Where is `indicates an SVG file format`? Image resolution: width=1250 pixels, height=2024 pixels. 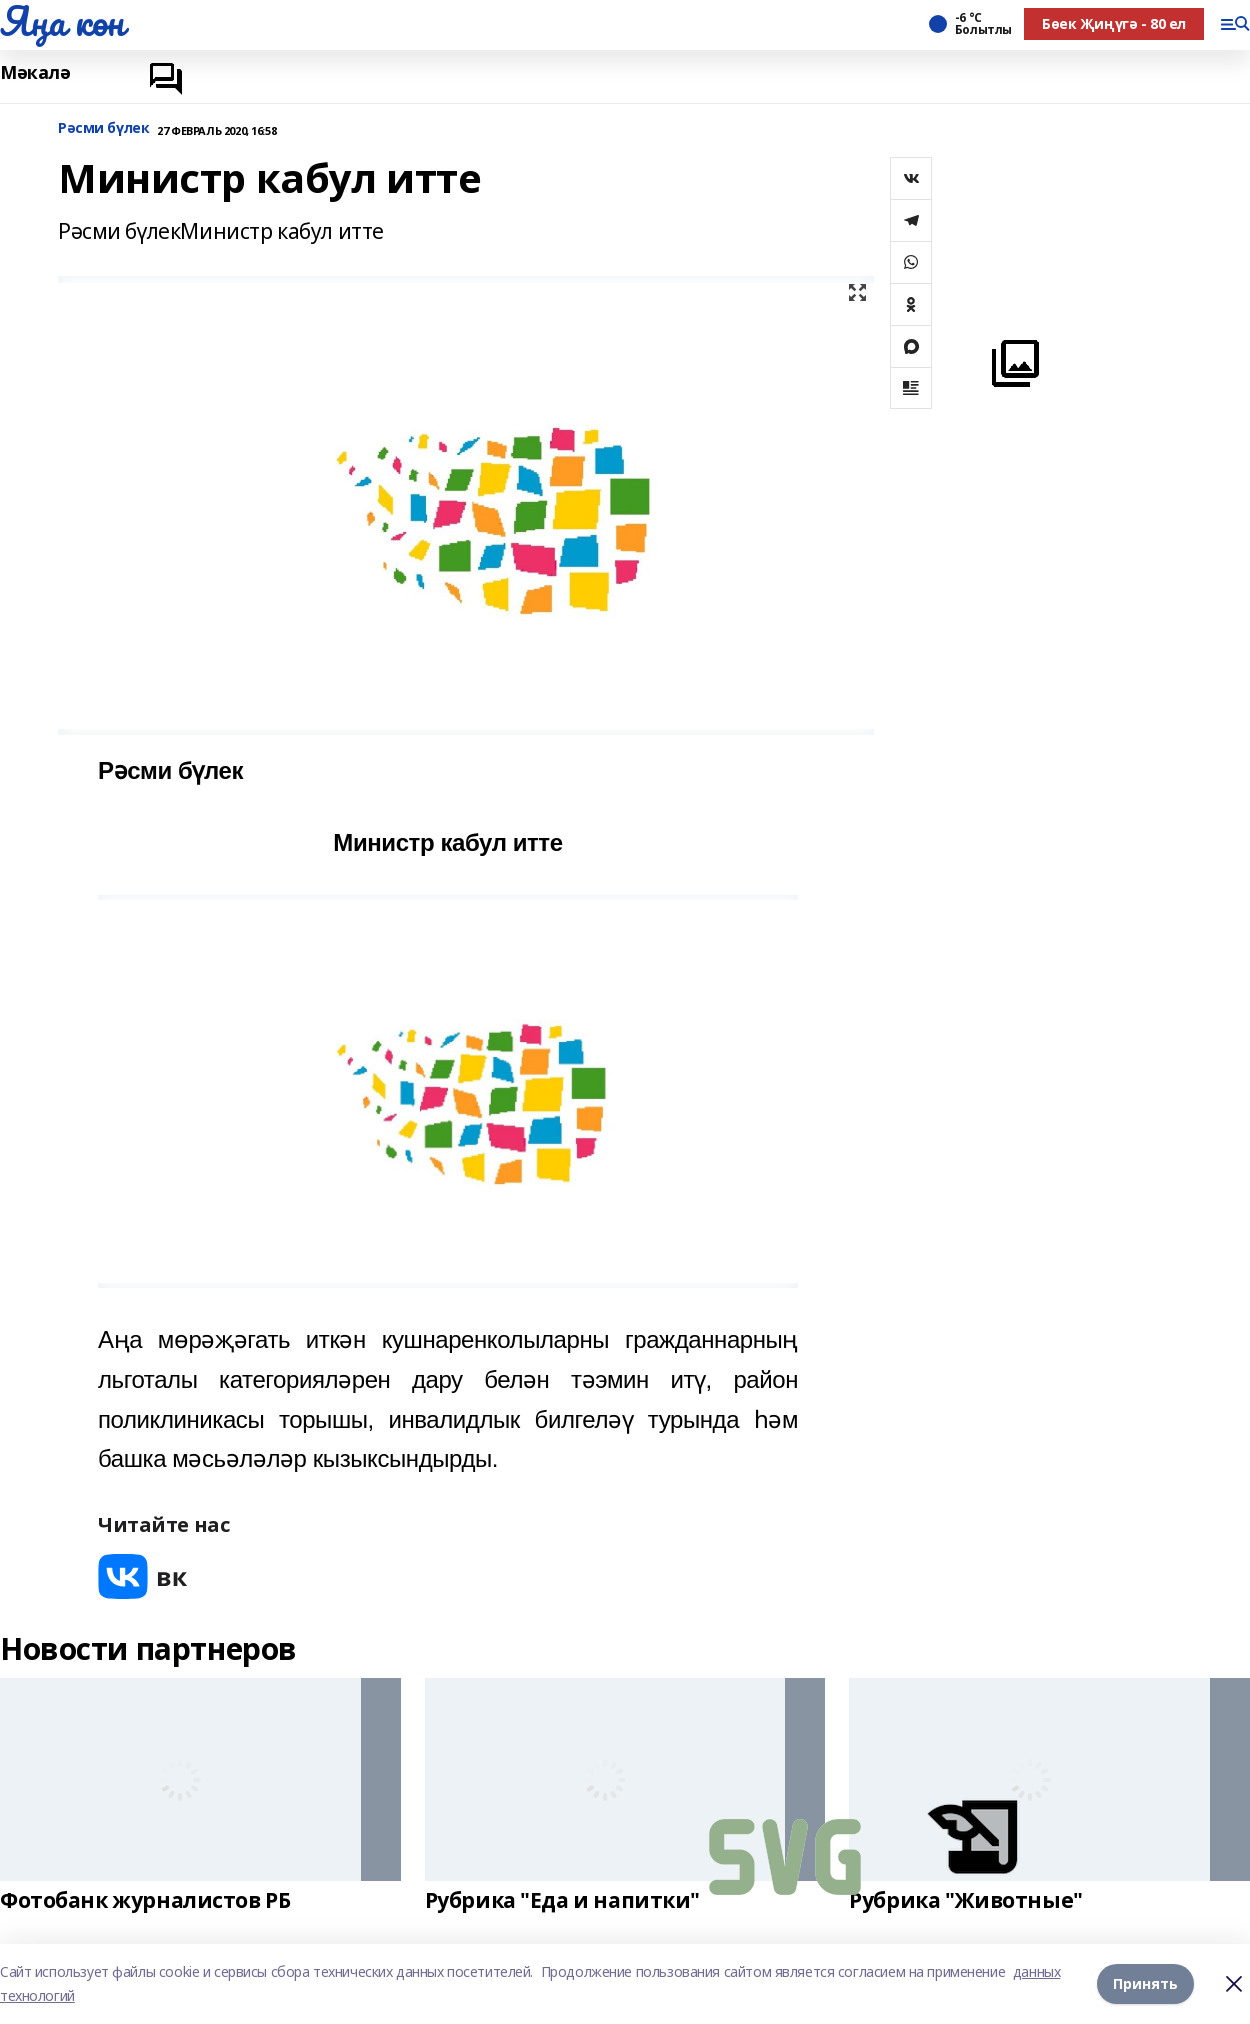 indicates an SVG file format is located at coordinates (785, 1857).